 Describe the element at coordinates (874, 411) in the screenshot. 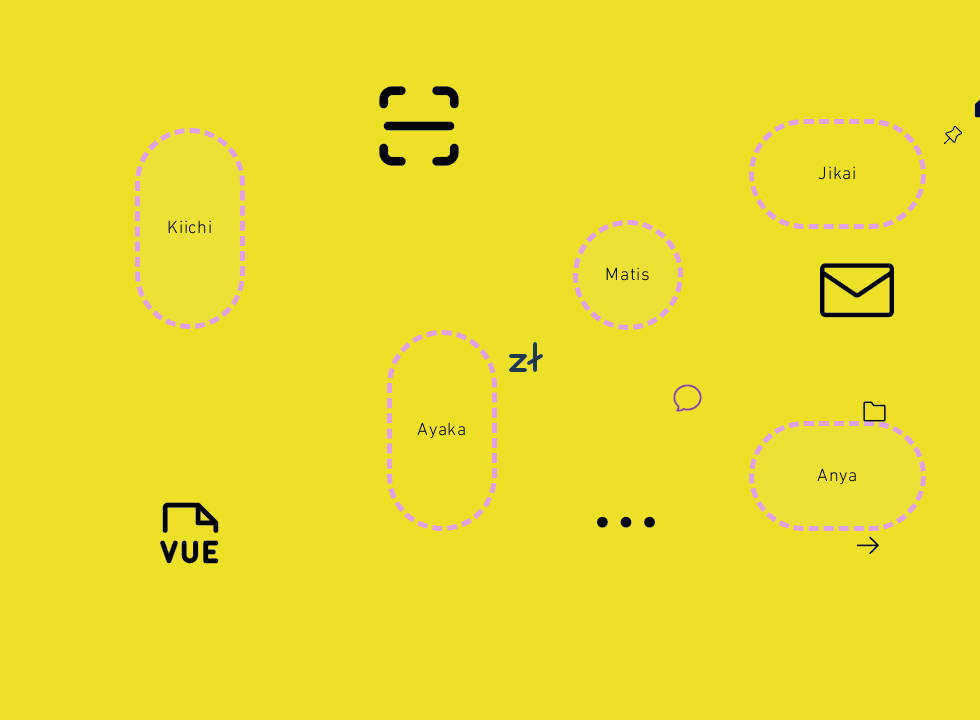

I see `open folder or directory` at that location.